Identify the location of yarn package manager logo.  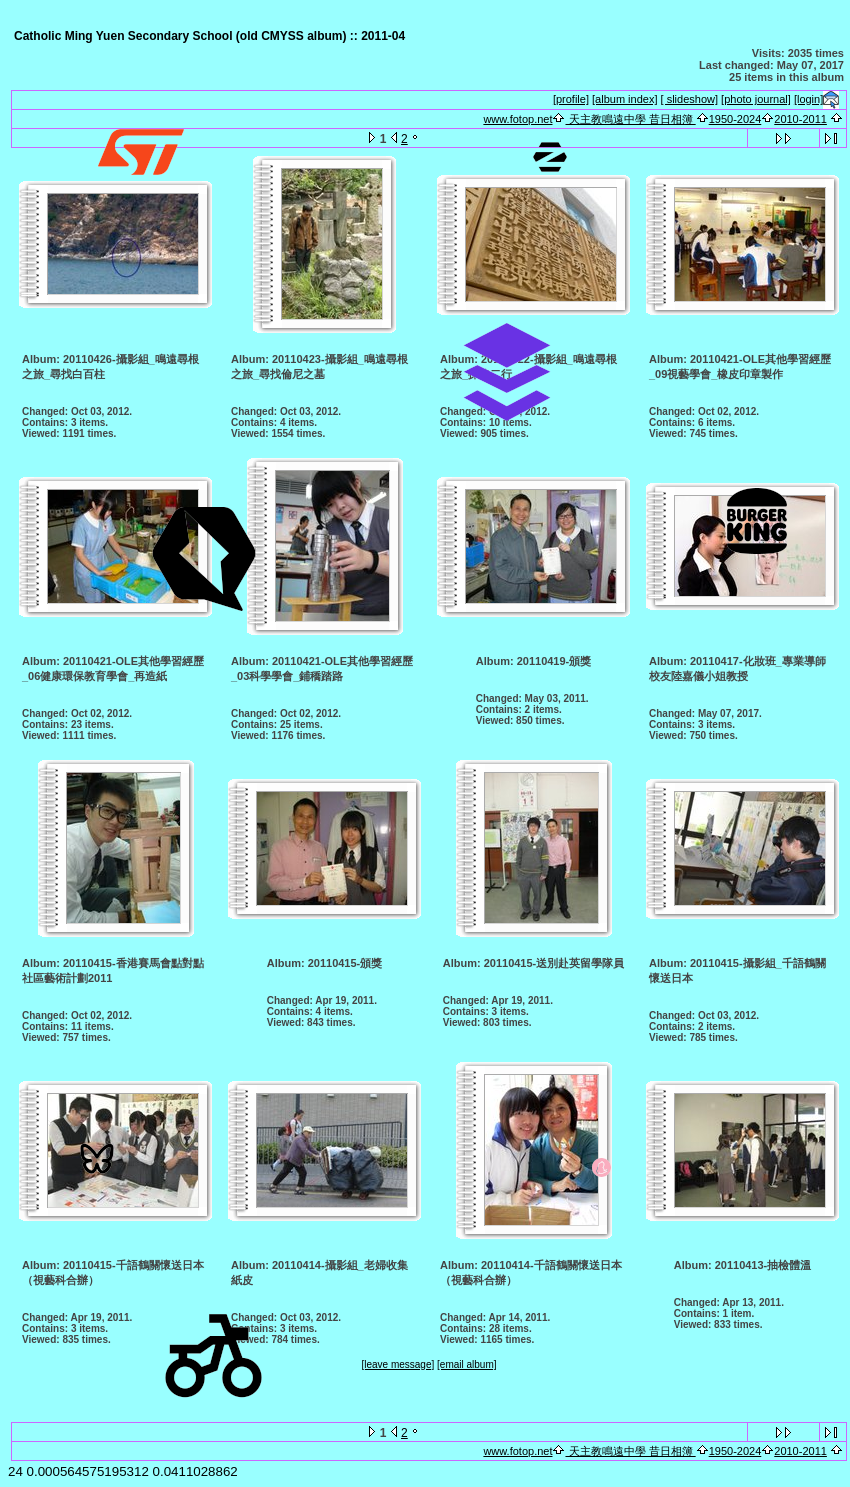
(601, 1167).